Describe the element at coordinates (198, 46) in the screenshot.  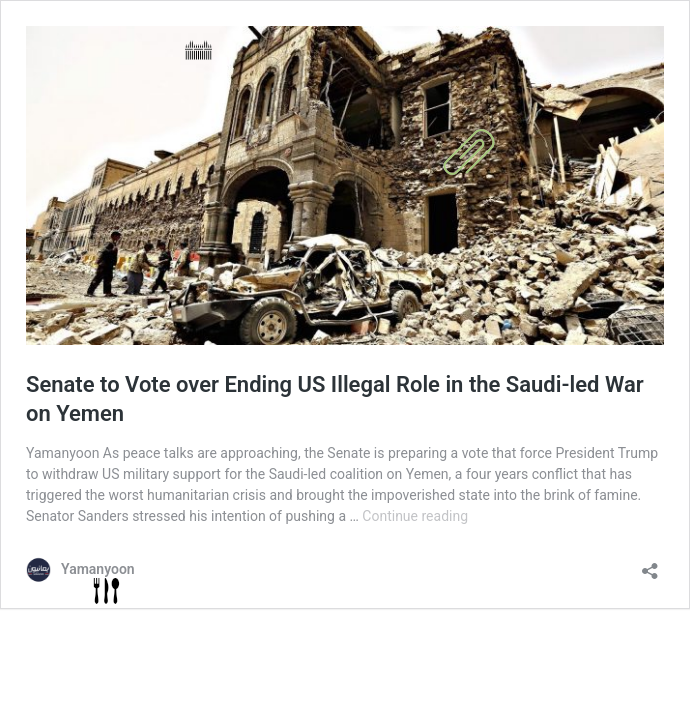
I see `defensive wall or barrier structure in a strategy game` at that location.